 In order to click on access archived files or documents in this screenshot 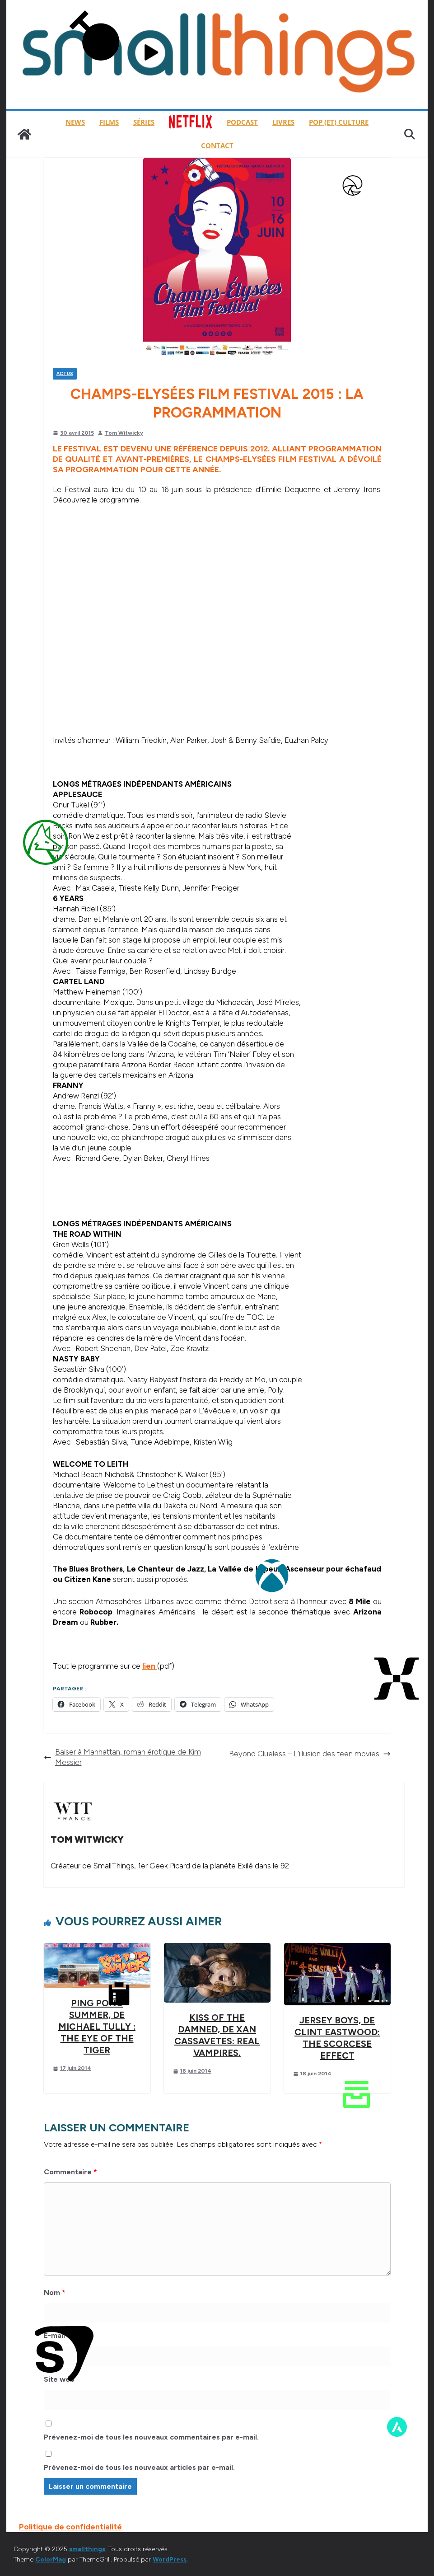, I will do `click(356, 2094)`.